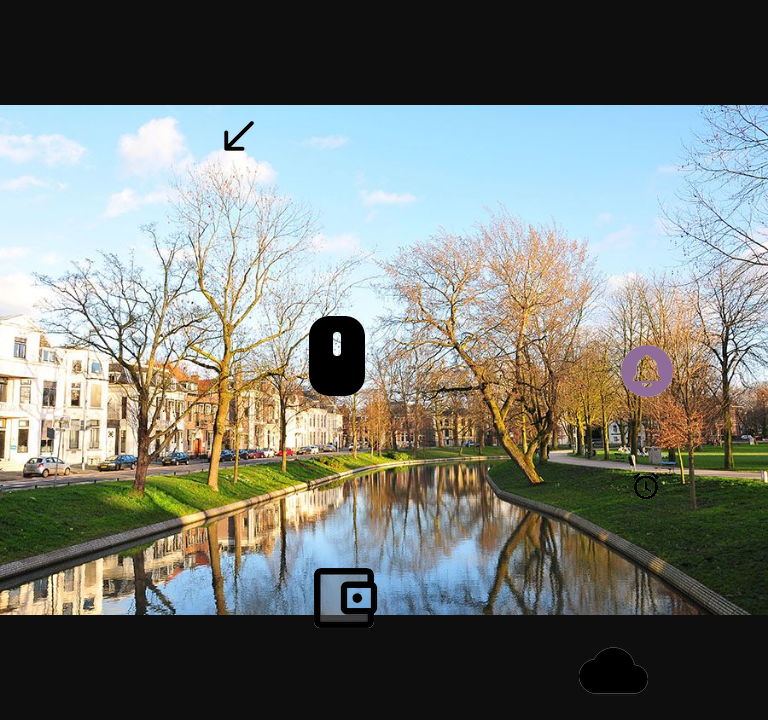 The height and width of the screenshot is (720, 768). Describe the element at coordinates (337, 356) in the screenshot. I see `adjust mouse or pointer settings` at that location.